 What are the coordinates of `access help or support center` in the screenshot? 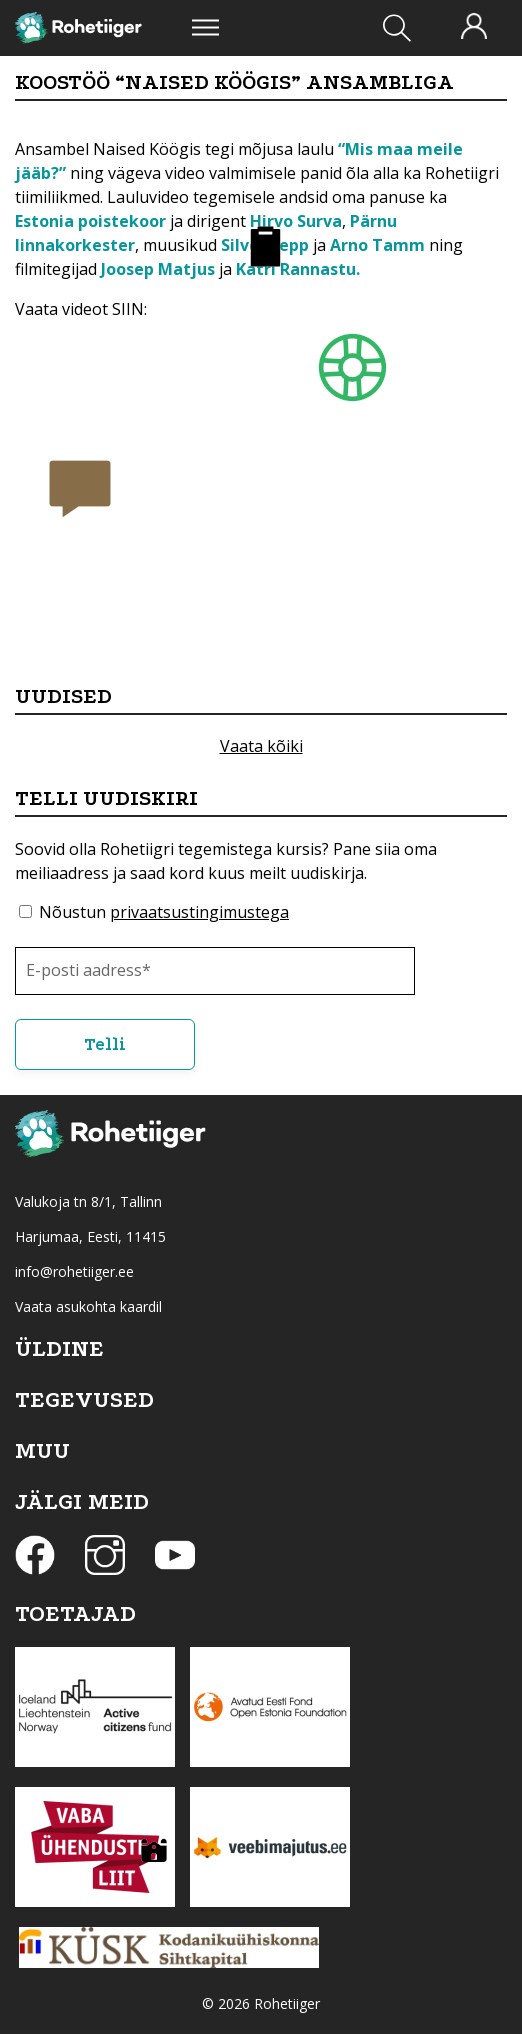 It's located at (352, 367).